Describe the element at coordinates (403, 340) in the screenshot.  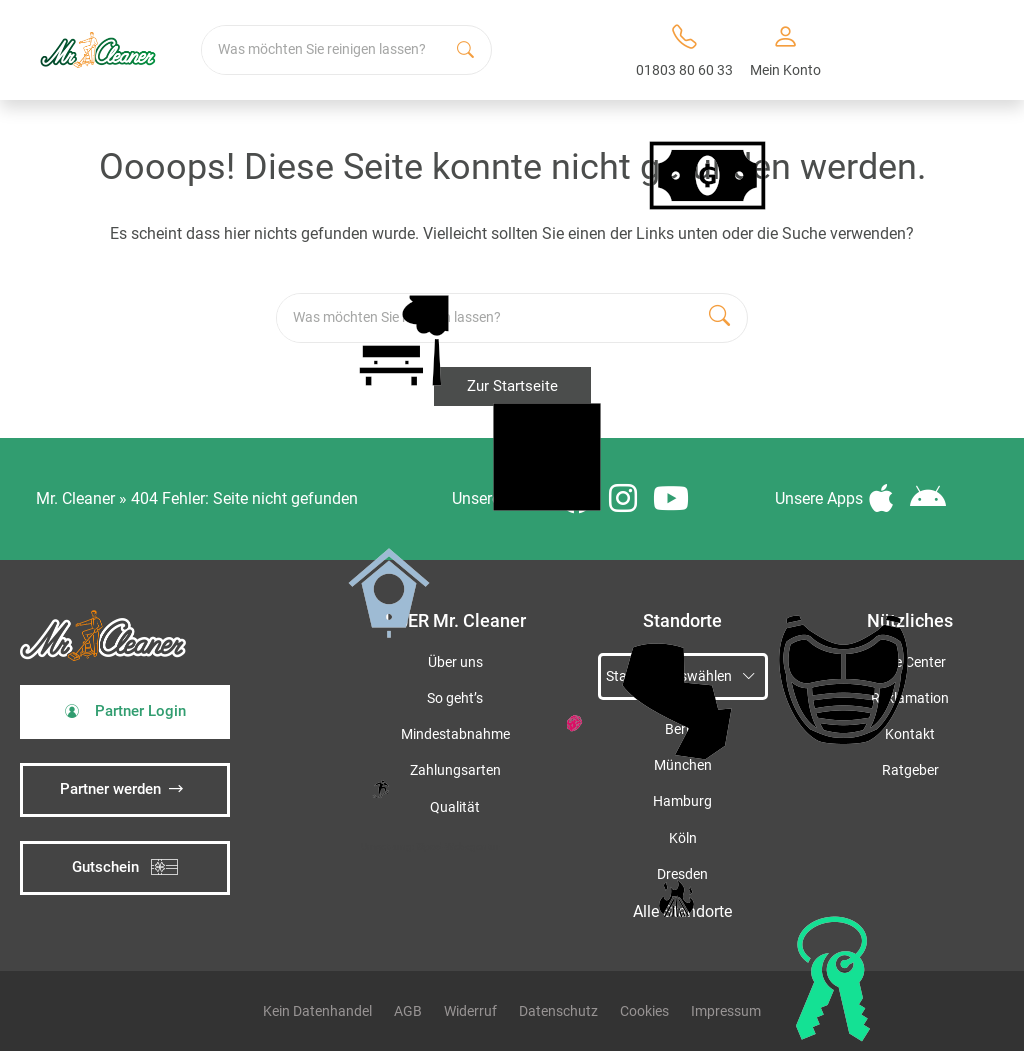
I see `find nearby parks or rest areas` at that location.